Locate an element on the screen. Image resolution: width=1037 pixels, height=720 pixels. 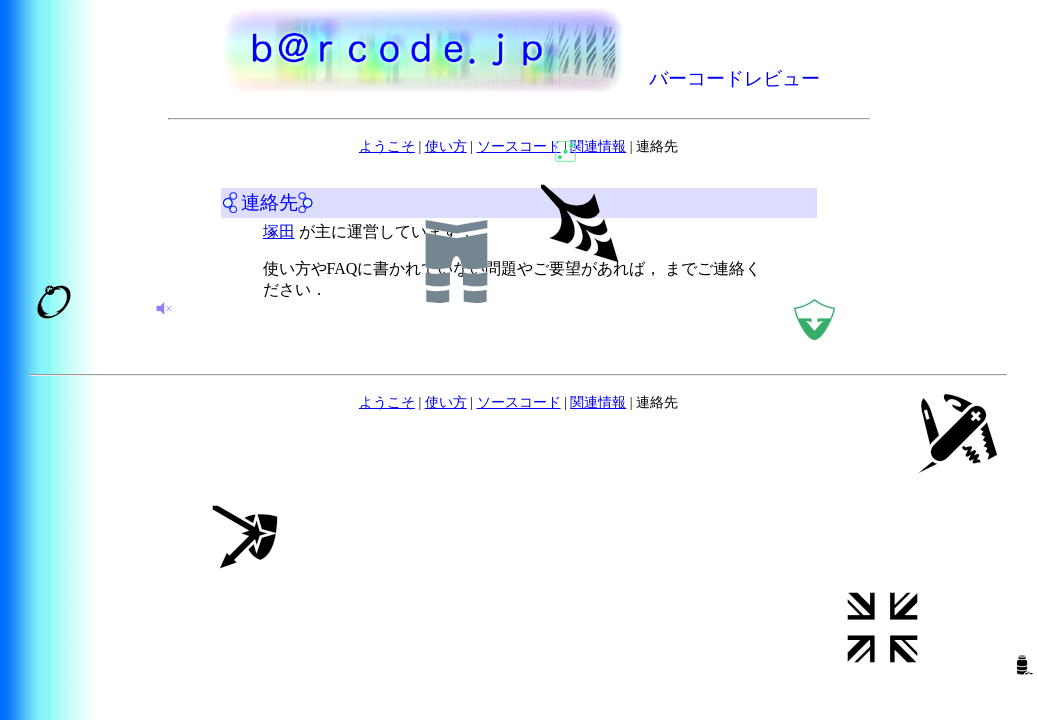
indicates armor or defense has been reduced is located at coordinates (814, 319).